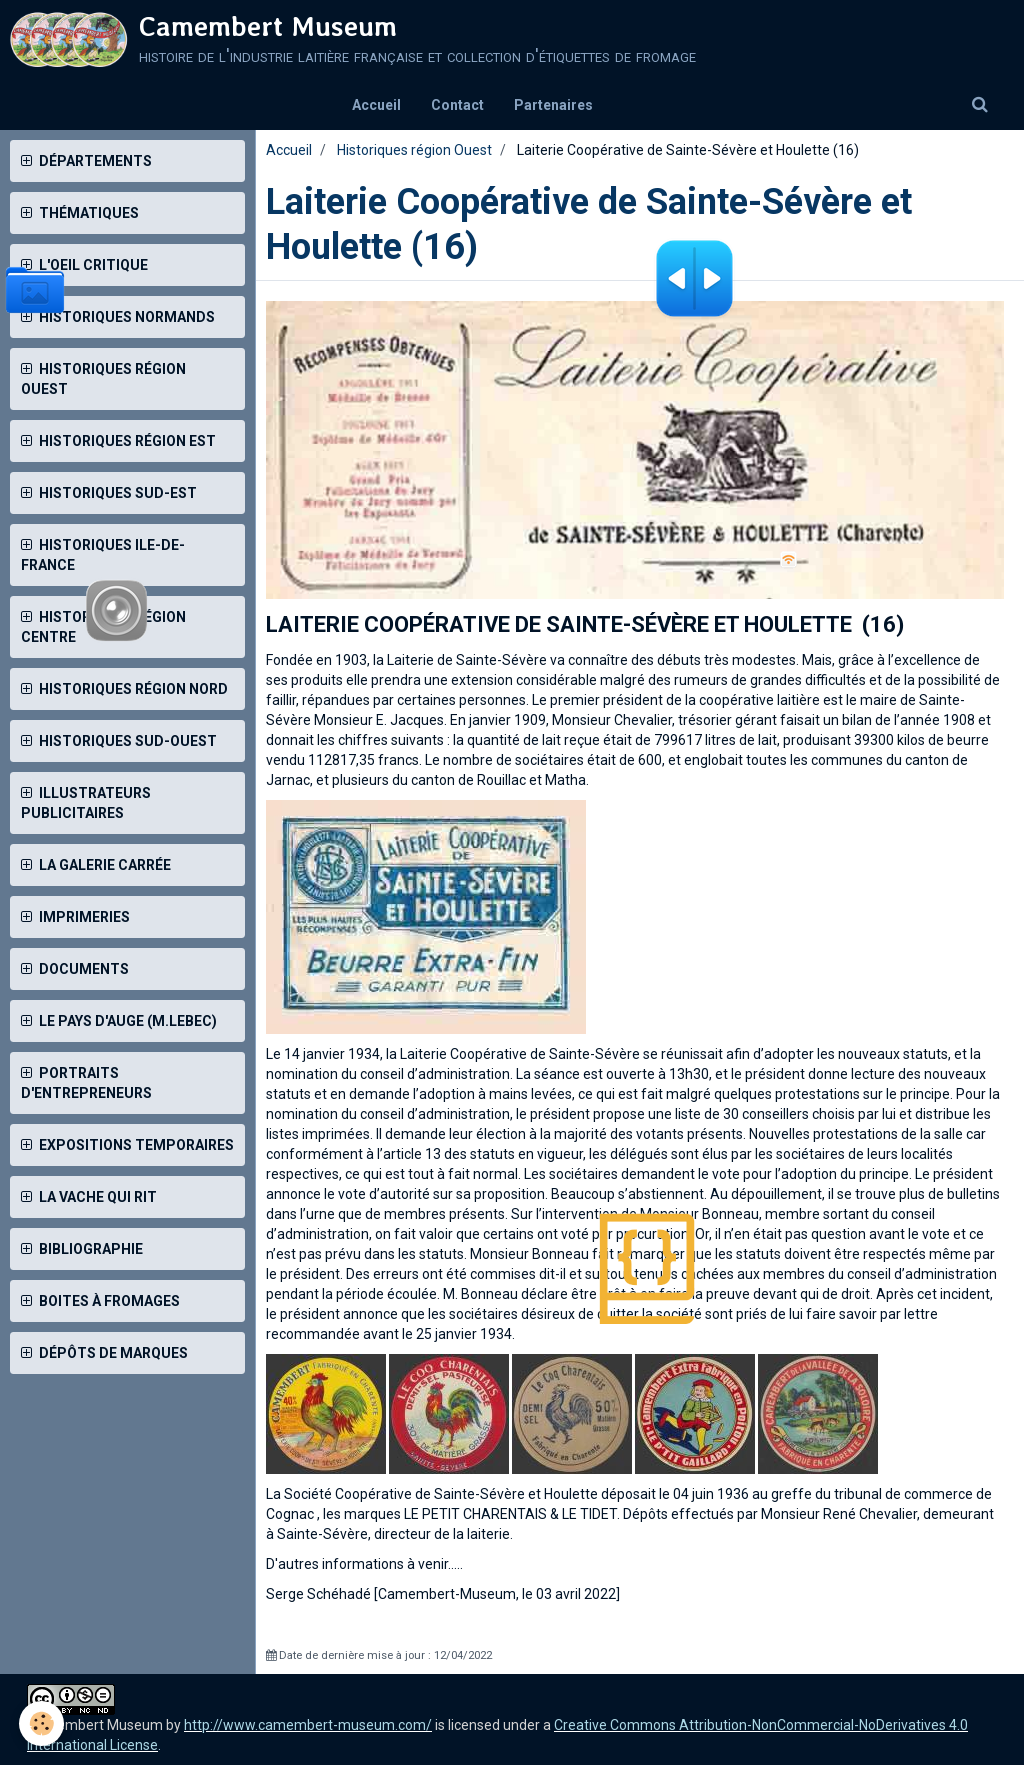 The image size is (1024, 1765). I want to click on open developer documentation, so click(647, 1269).